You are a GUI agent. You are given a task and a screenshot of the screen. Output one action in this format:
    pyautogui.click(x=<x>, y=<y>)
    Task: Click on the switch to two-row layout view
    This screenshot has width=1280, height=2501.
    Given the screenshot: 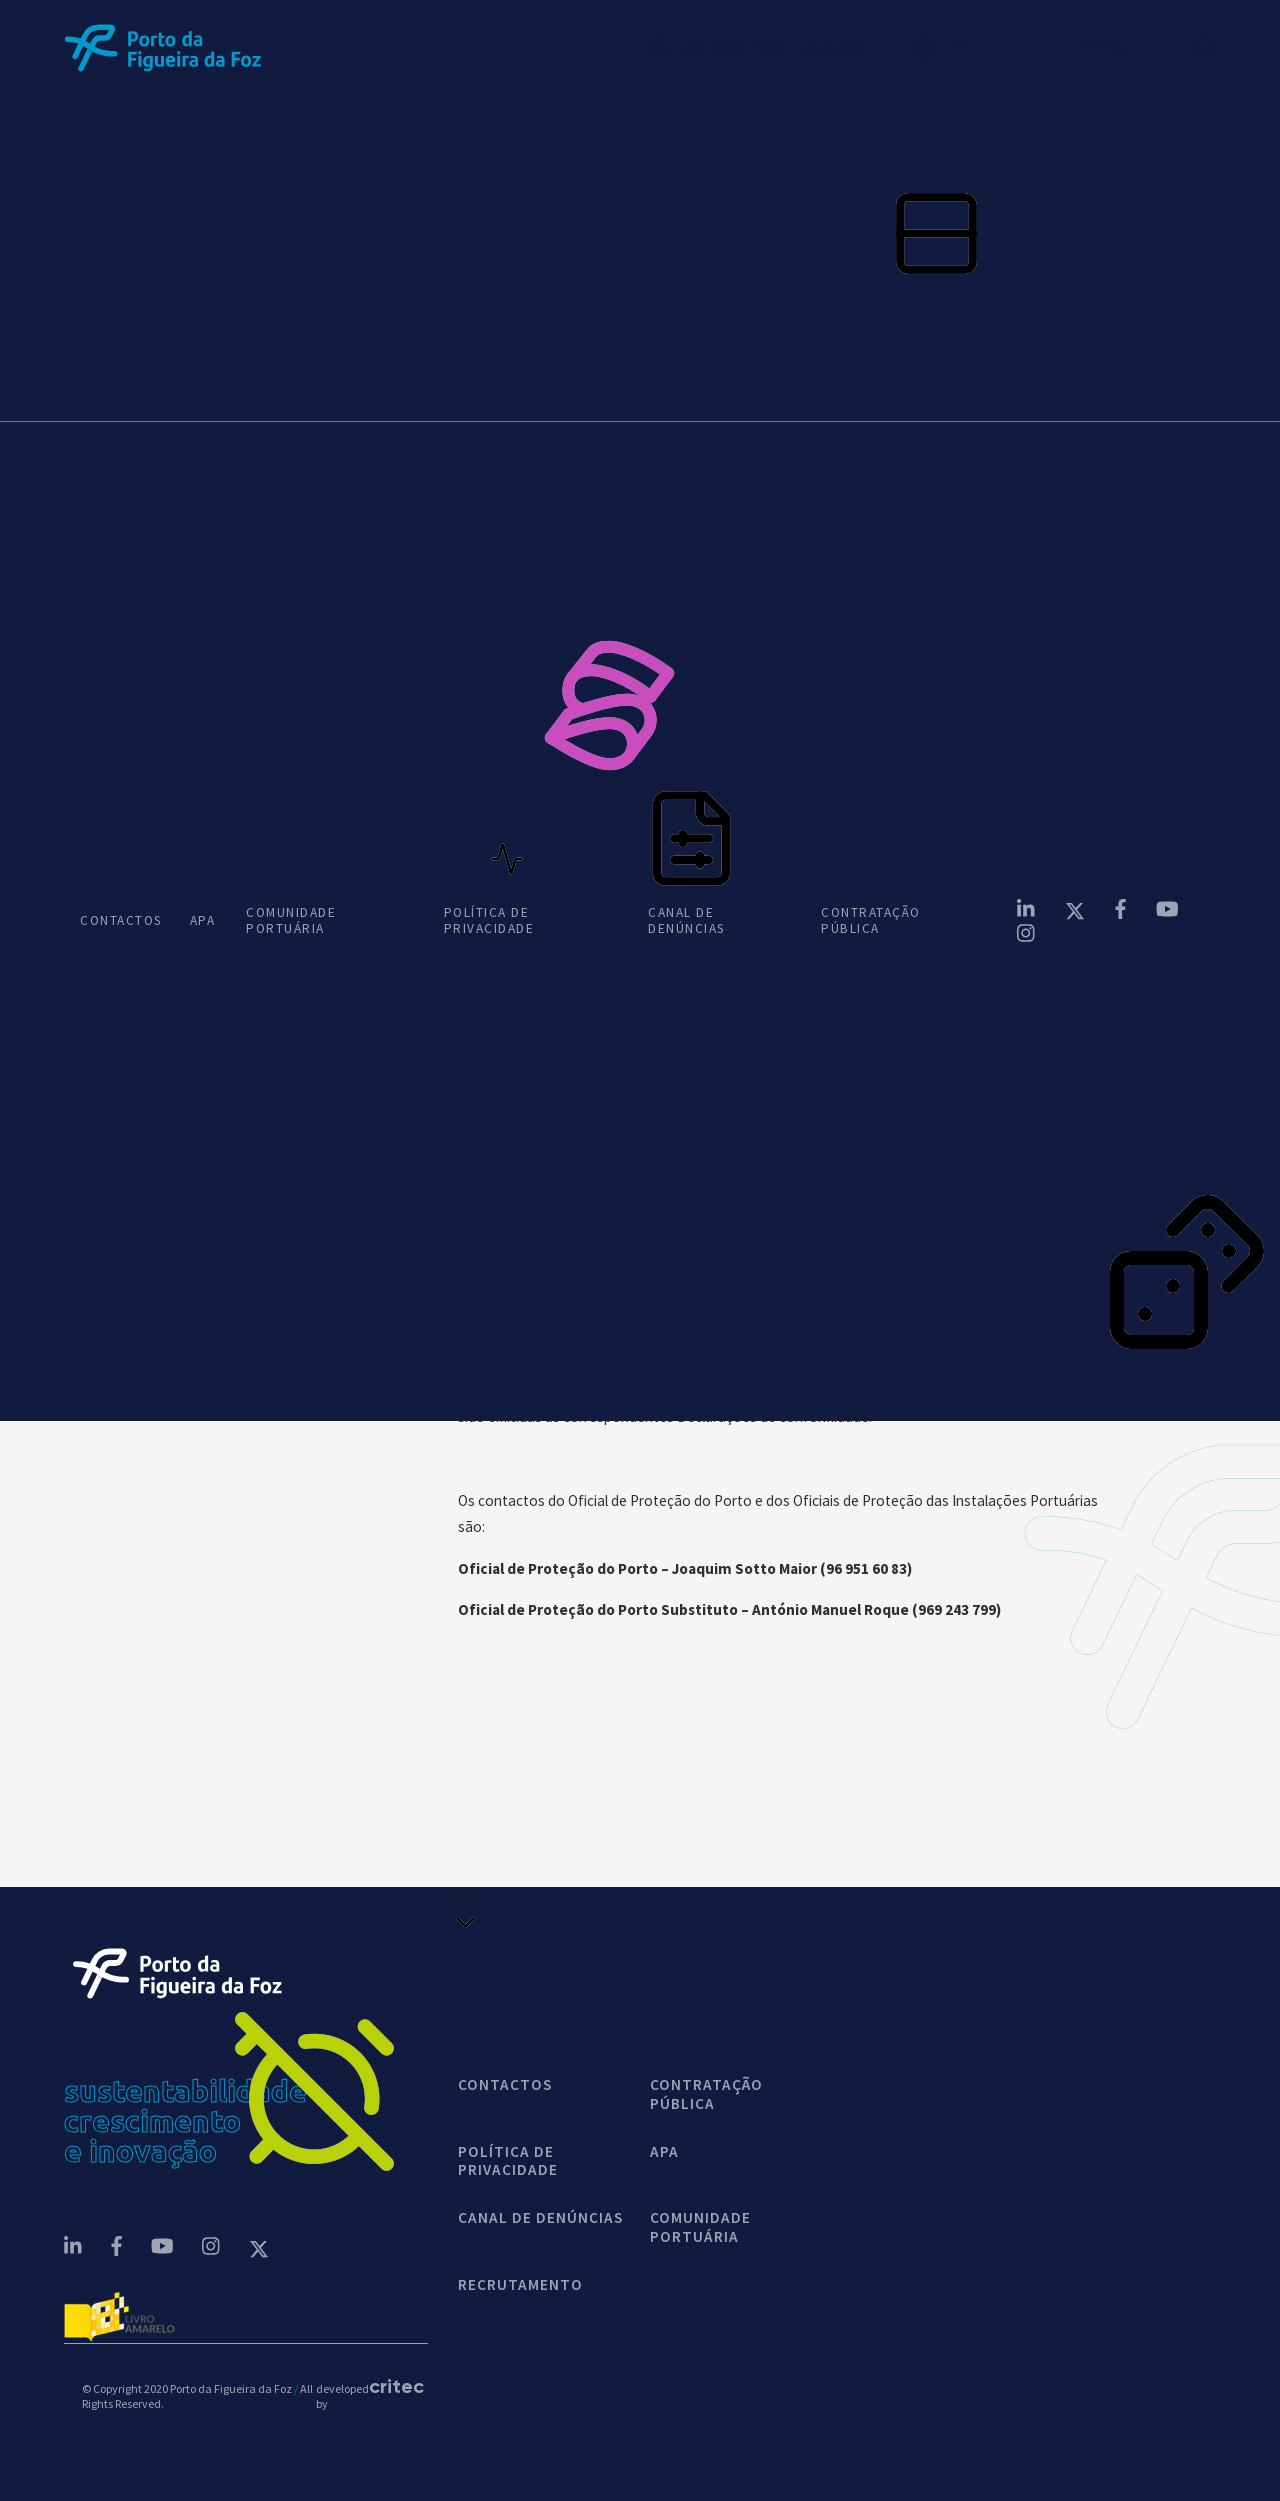 What is the action you would take?
    pyautogui.click(x=936, y=233)
    